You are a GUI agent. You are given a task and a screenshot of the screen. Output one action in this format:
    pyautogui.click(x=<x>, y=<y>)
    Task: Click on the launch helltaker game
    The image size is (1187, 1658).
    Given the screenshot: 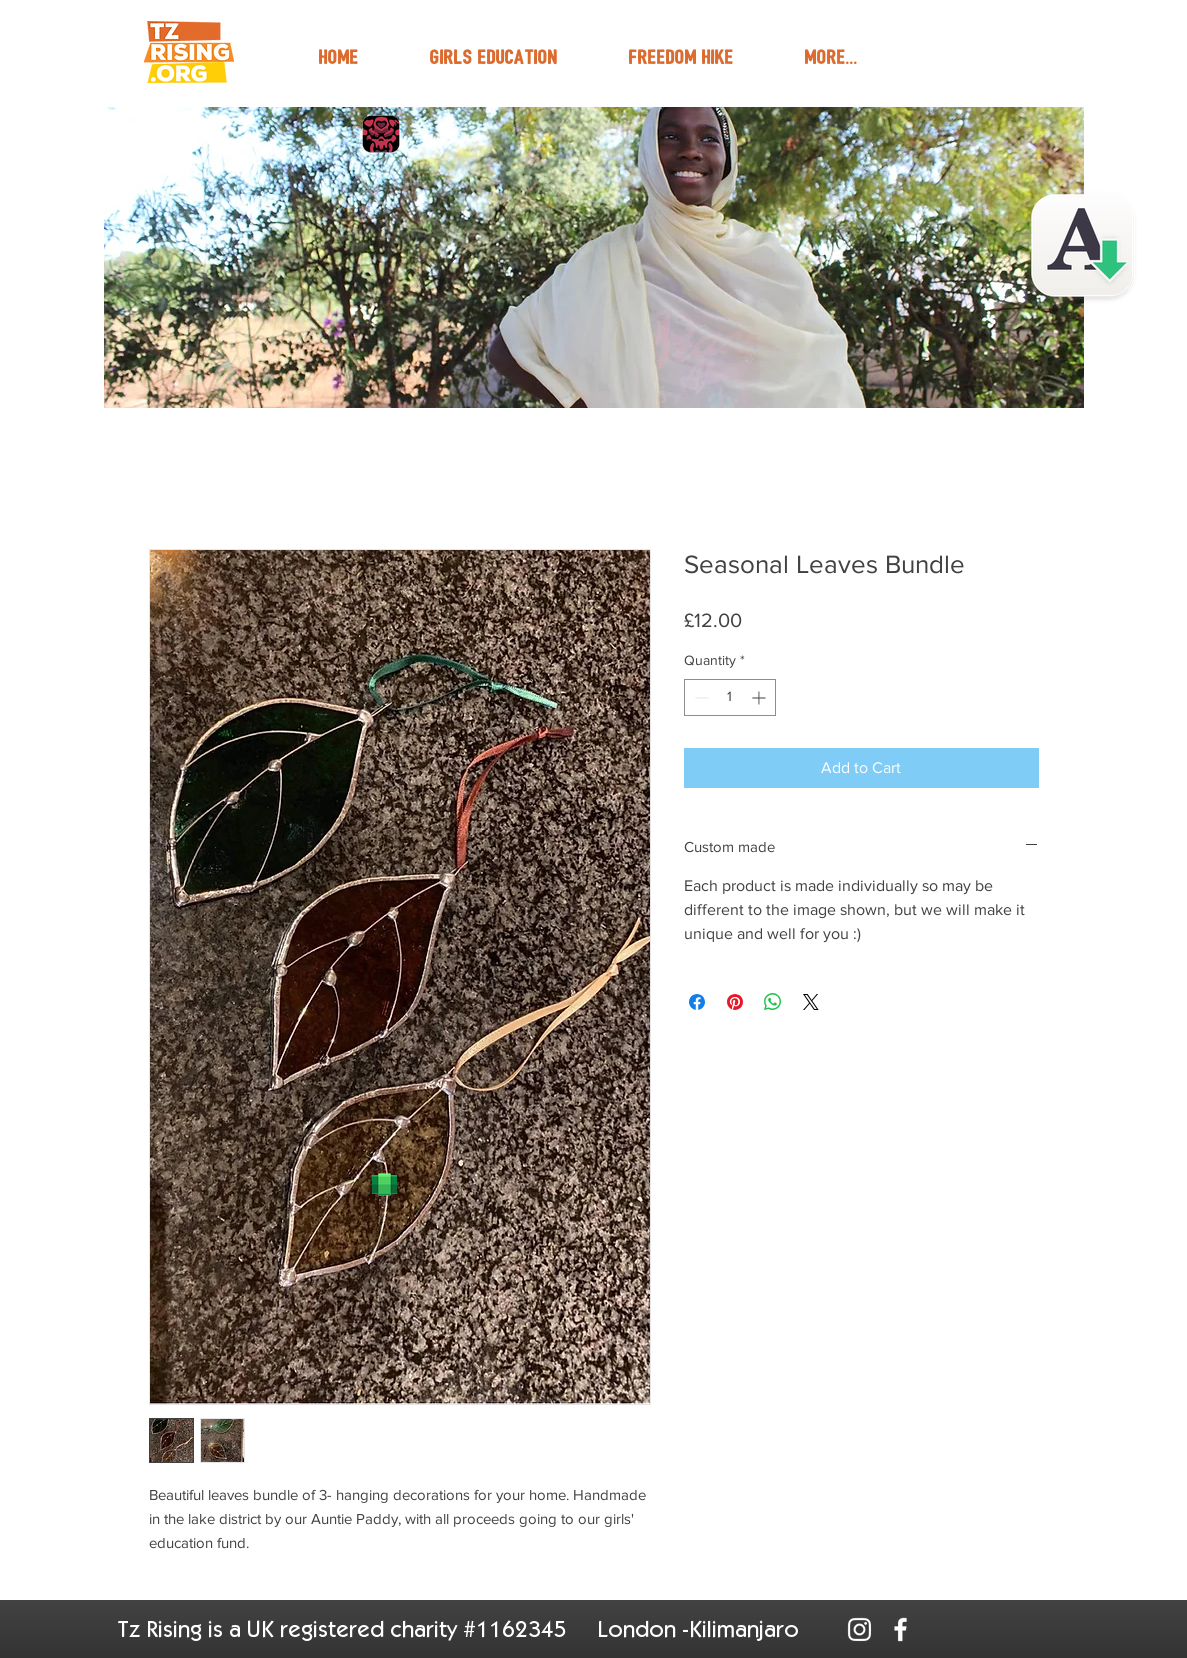 What is the action you would take?
    pyautogui.click(x=381, y=134)
    